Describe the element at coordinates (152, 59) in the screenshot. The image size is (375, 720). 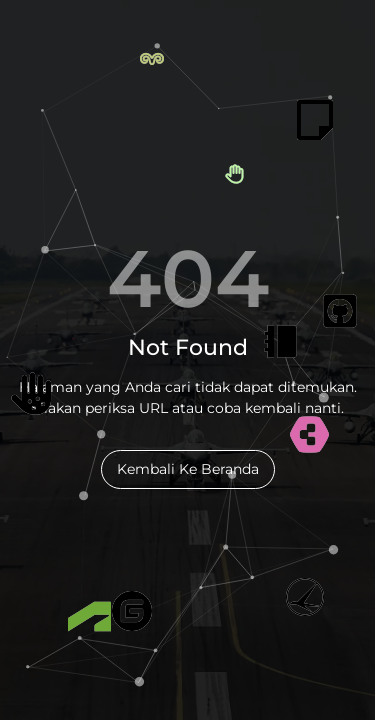
I see `koç holding company logo` at that location.